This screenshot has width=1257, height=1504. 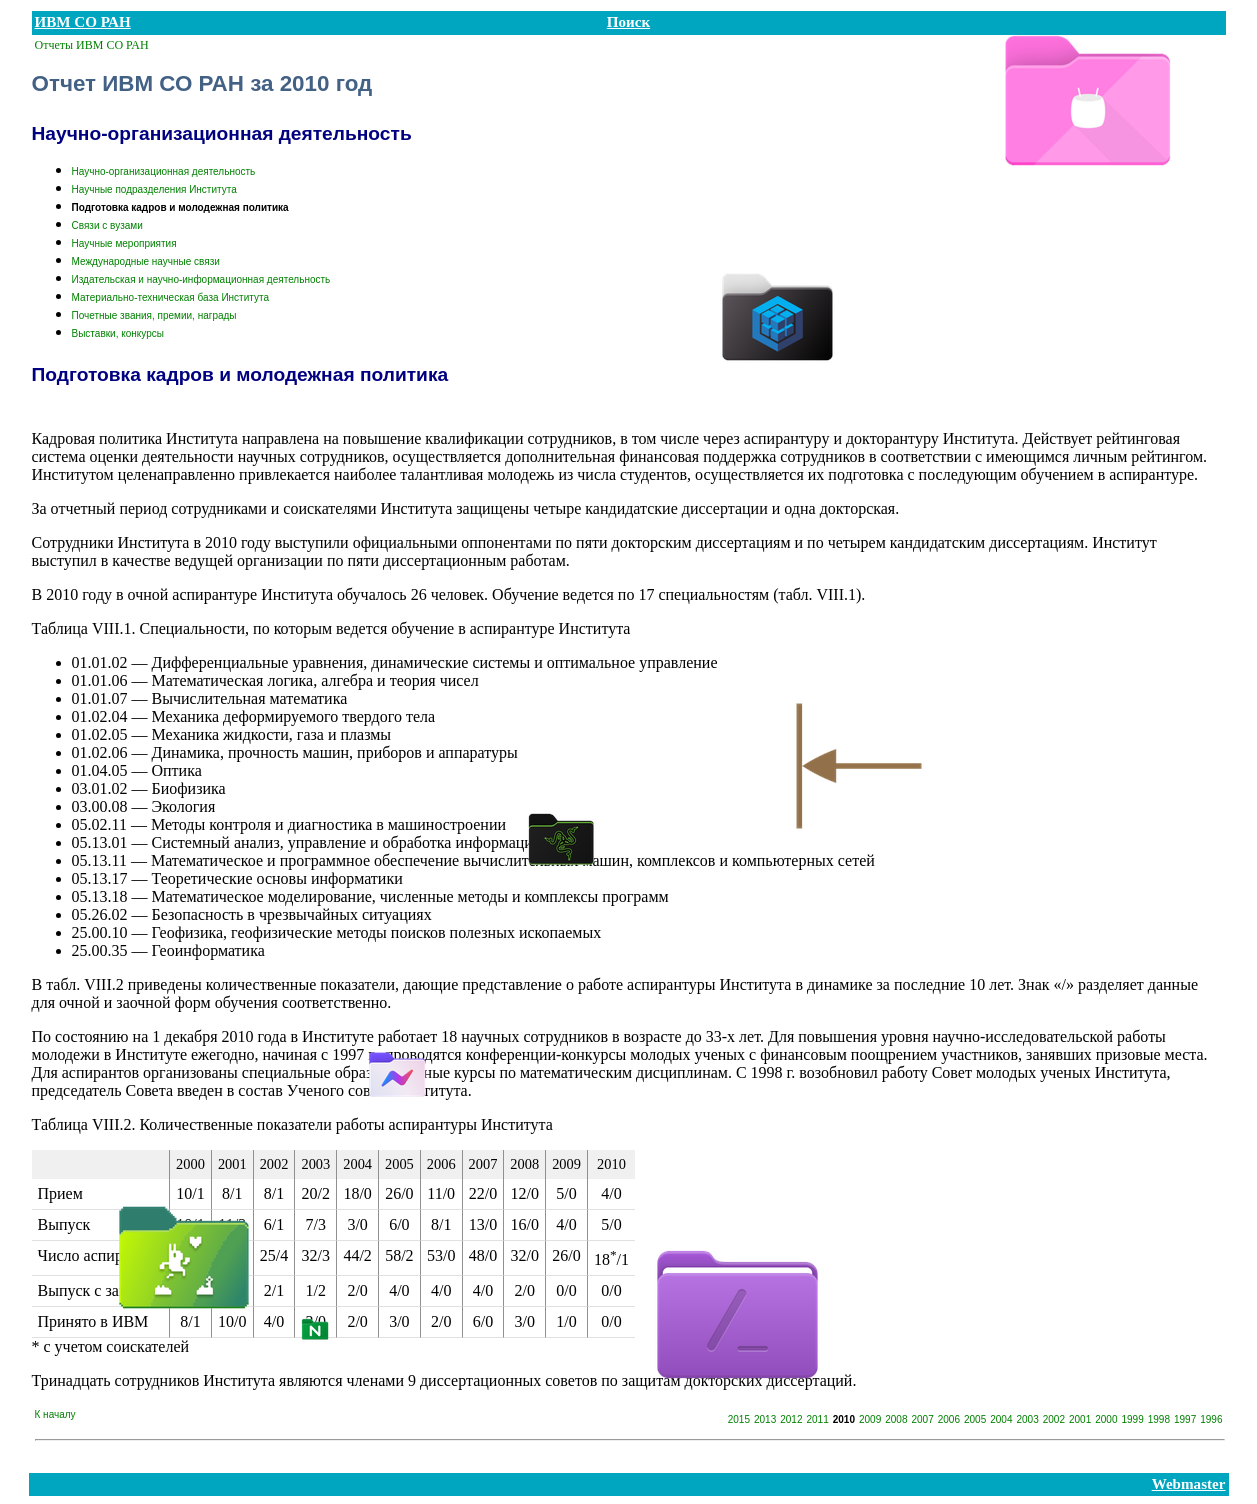 What do you see at coordinates (561, 841) in the screenshot?
I see `open razer gaming software folder` at bounding box center [561, 841].